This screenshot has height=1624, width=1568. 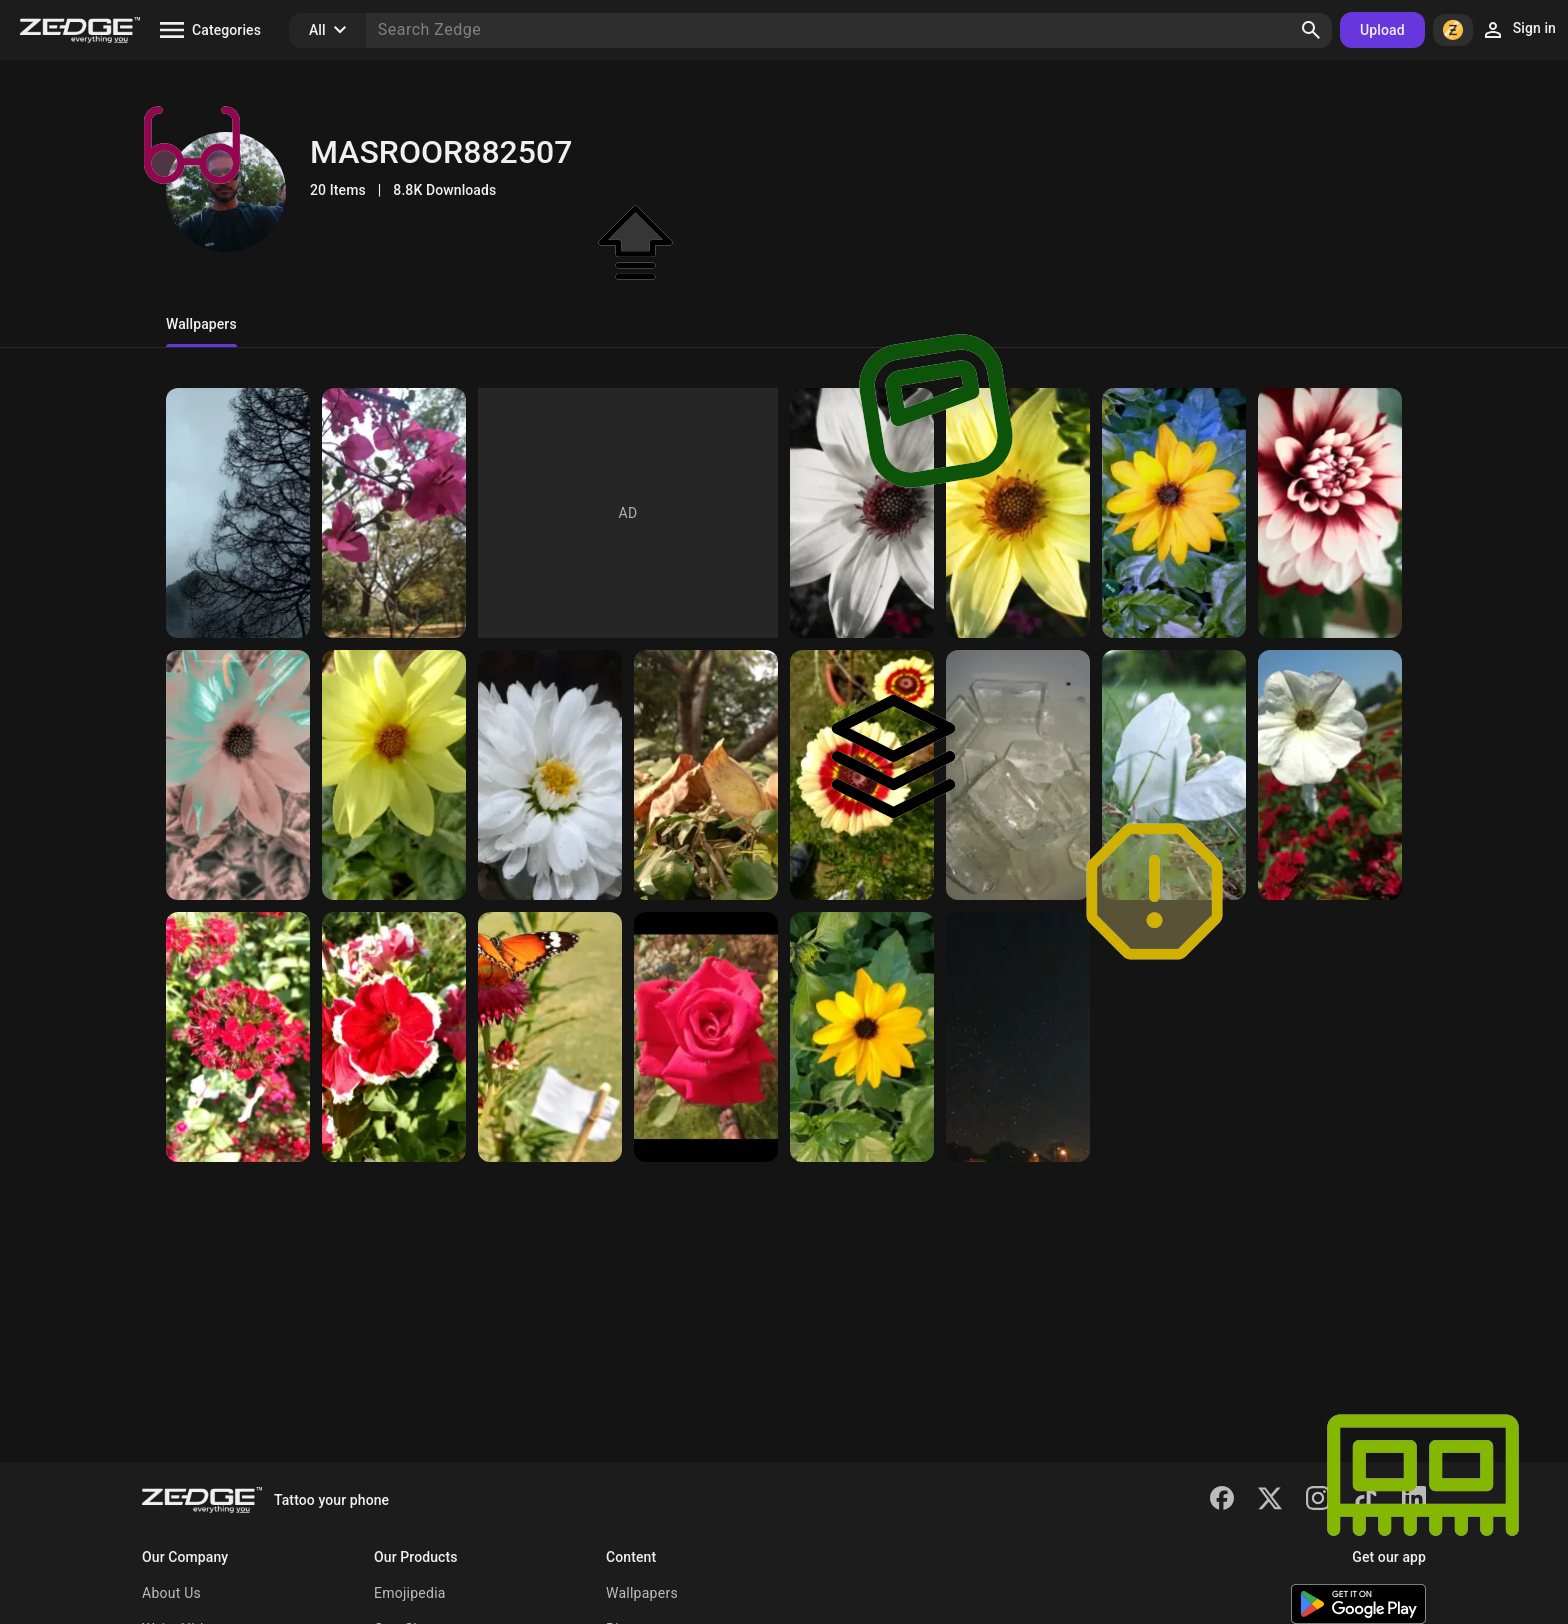 What do you see at coordinates (1154, 891) in the screenshot?
I see `indicates a warning or critical alert` at bounding box center [1154, 891].